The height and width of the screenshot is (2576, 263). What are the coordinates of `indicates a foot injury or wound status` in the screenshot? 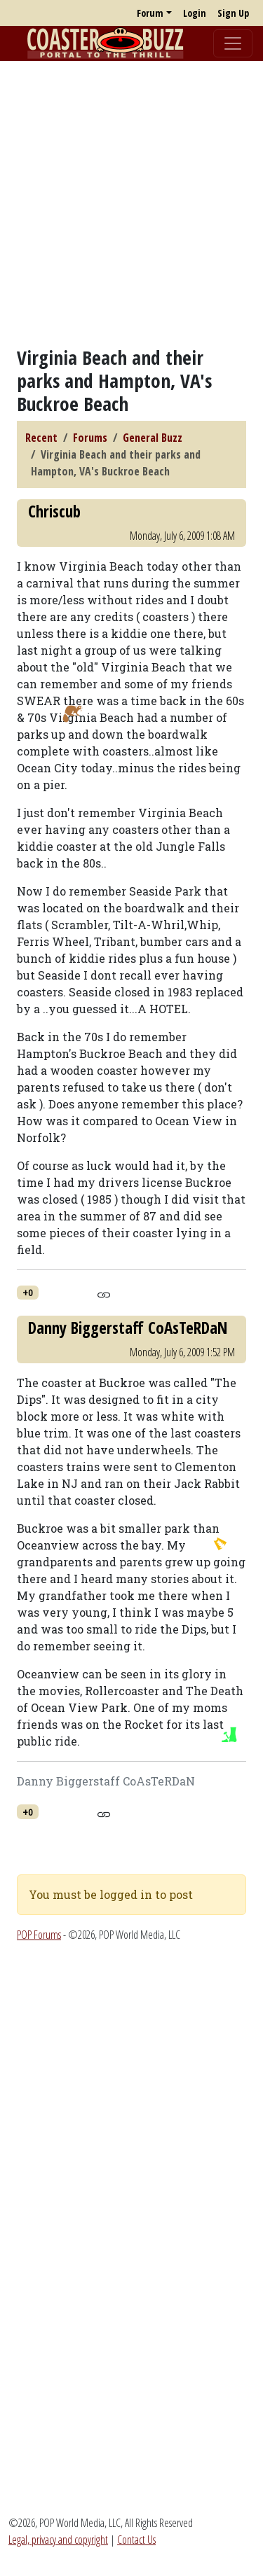 It's located at (229, 1734).